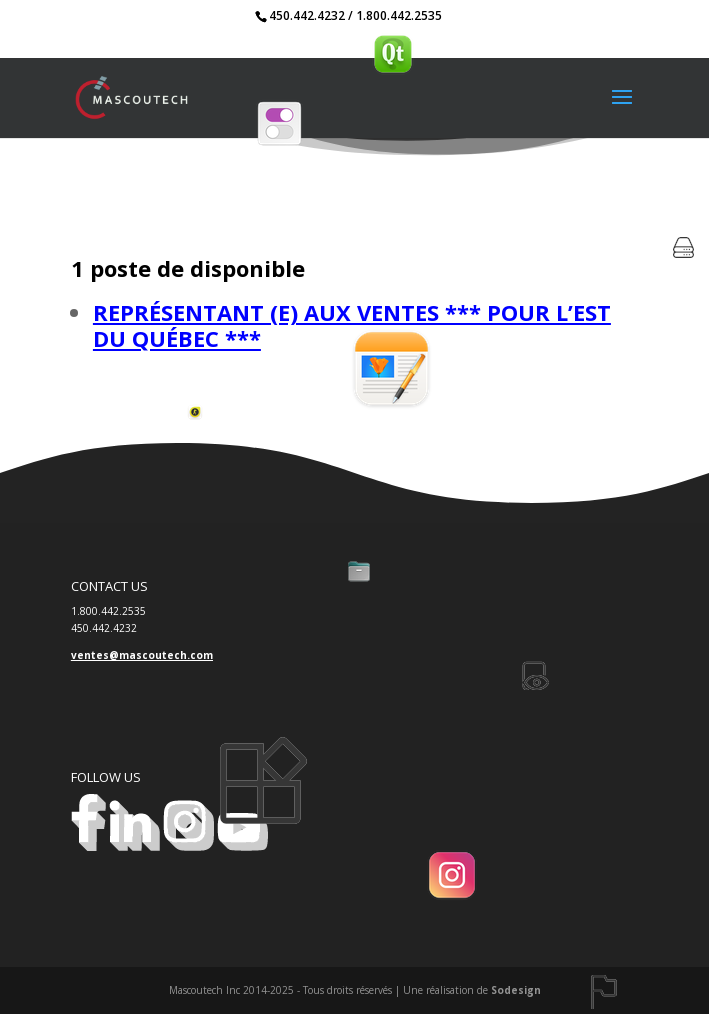  What do you see at coordinates (279, 123) in the screenshot?
I see `open unity tweak tool settings` at bounding box center [279, 123].